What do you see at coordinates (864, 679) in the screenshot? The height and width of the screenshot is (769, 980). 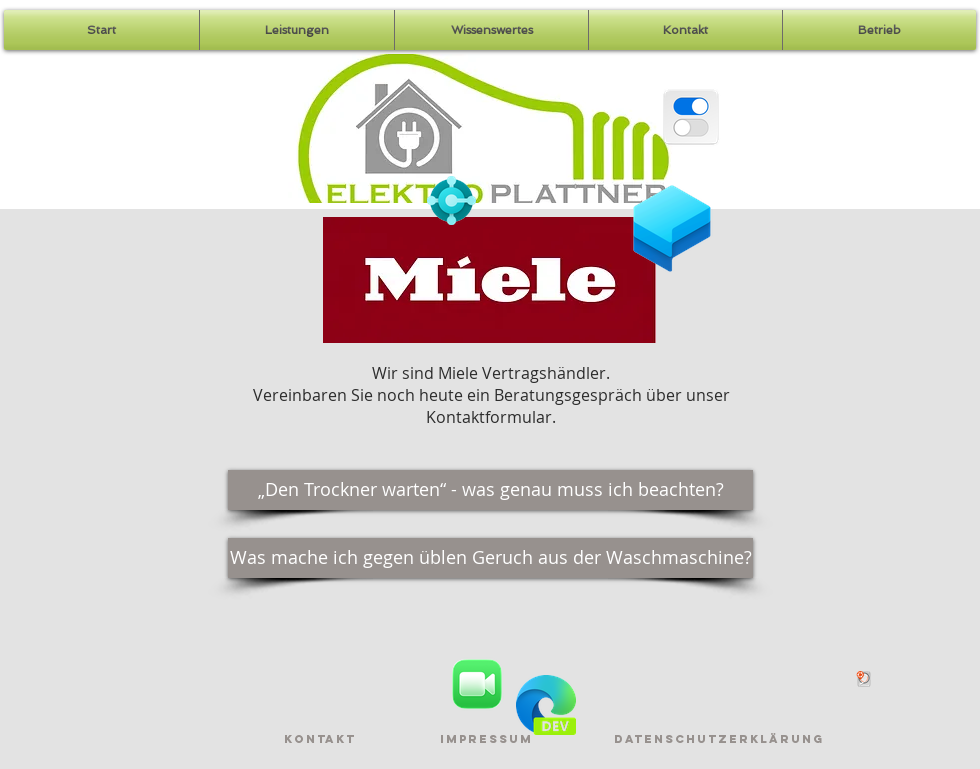 I see `launch the ubiquity installer for ubuntu linux` at bounding box center [864, 679].